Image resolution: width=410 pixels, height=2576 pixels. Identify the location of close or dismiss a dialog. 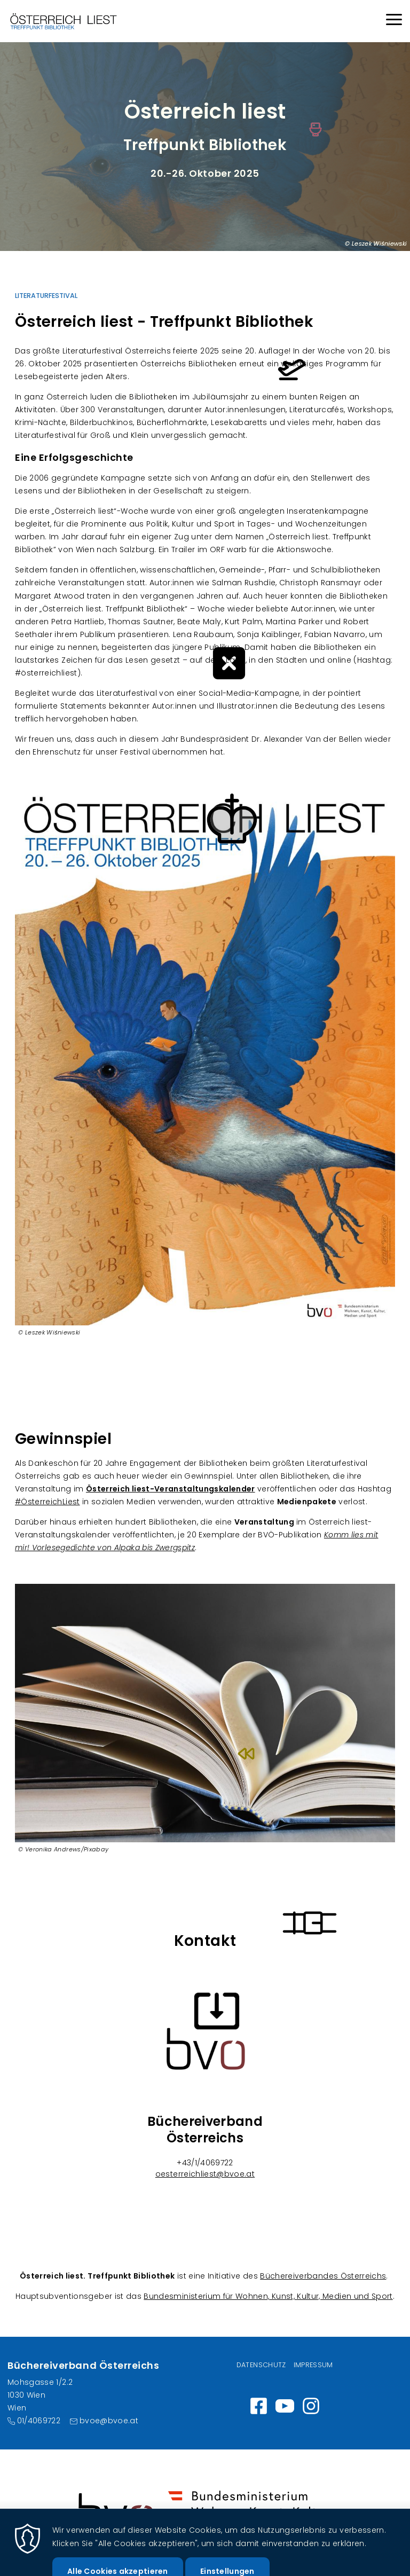
(229, 663).